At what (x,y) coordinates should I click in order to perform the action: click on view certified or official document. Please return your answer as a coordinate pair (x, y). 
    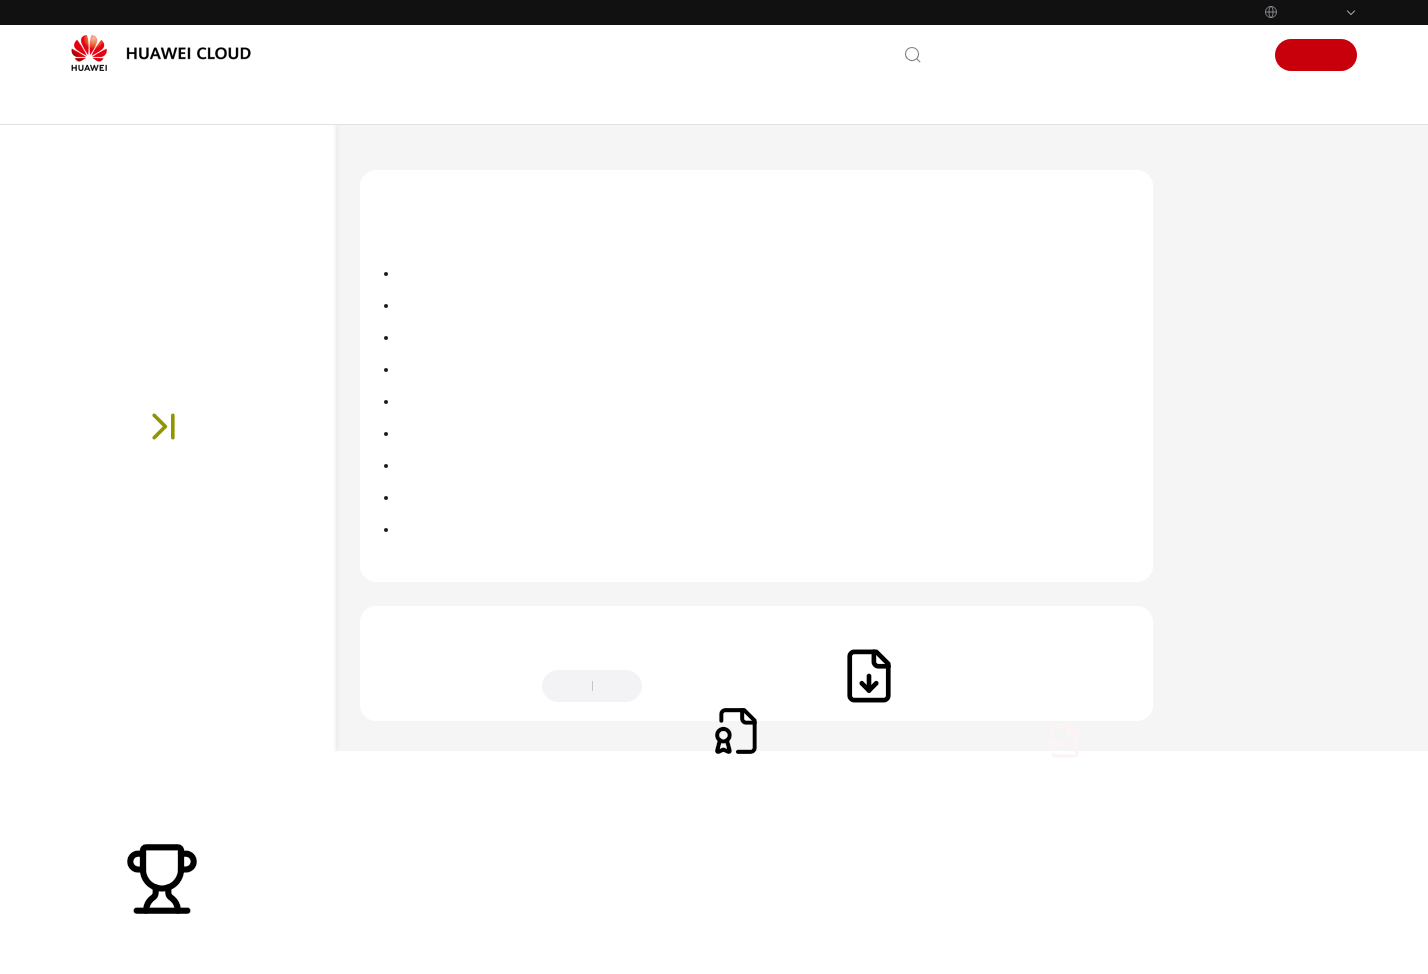
    Looking at the image, I should click on (738, 731).